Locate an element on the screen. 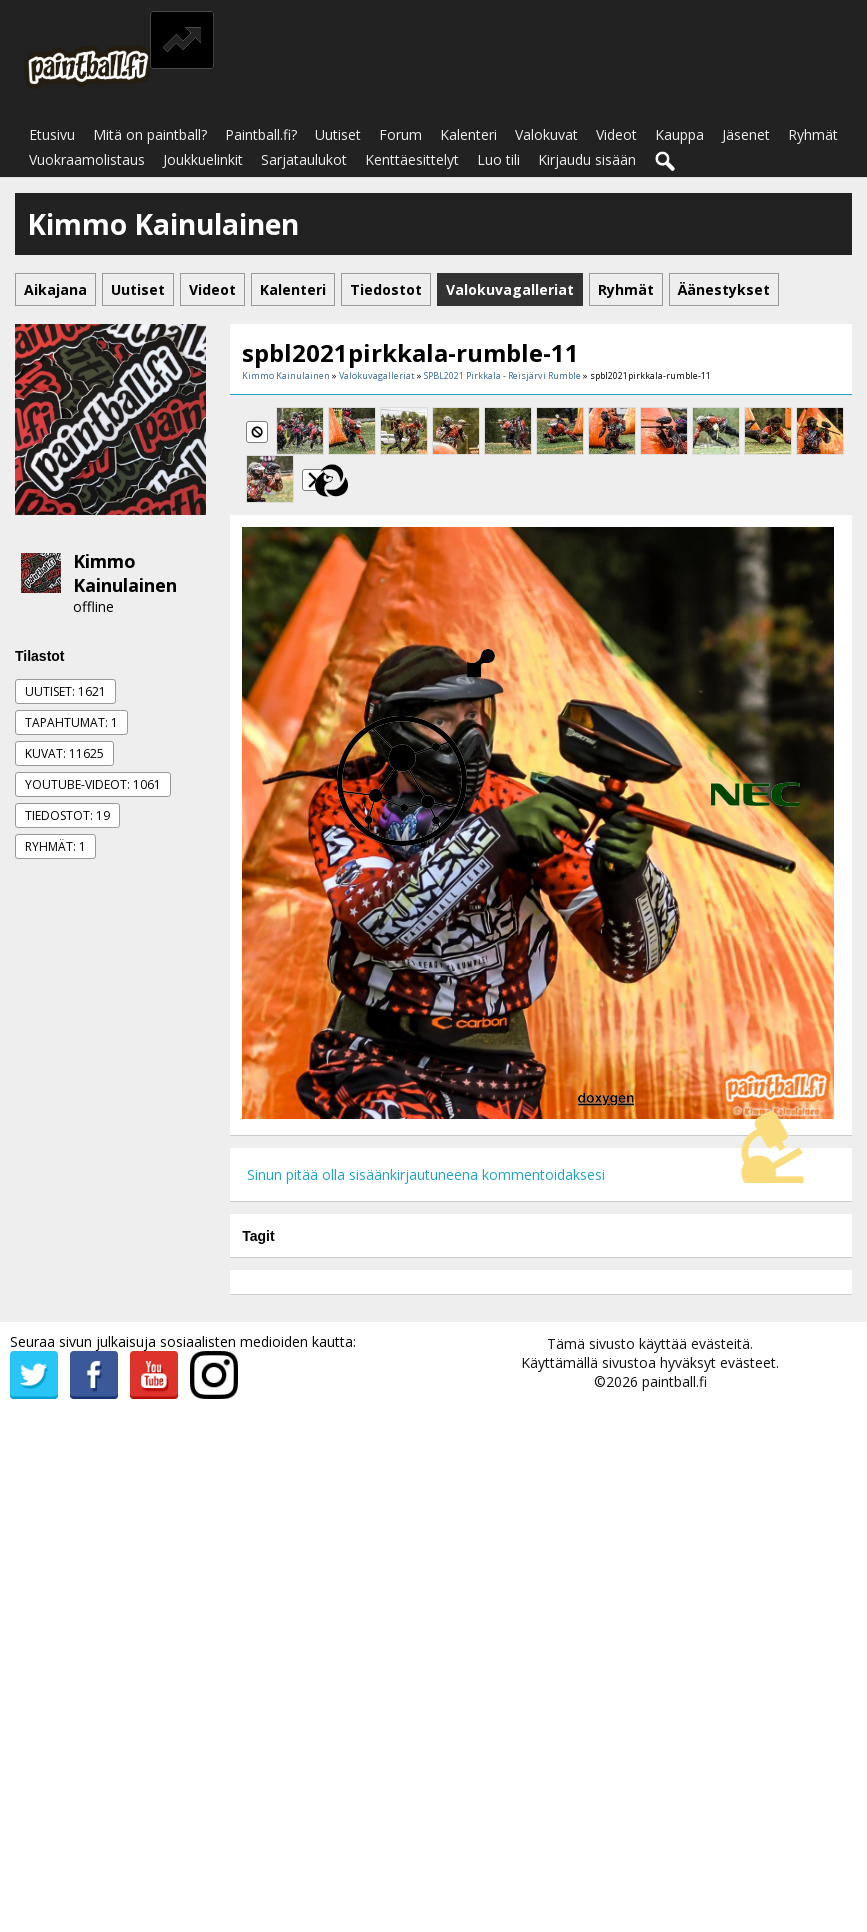  view financial performance or fund growth is located at coordinates (182, 40).